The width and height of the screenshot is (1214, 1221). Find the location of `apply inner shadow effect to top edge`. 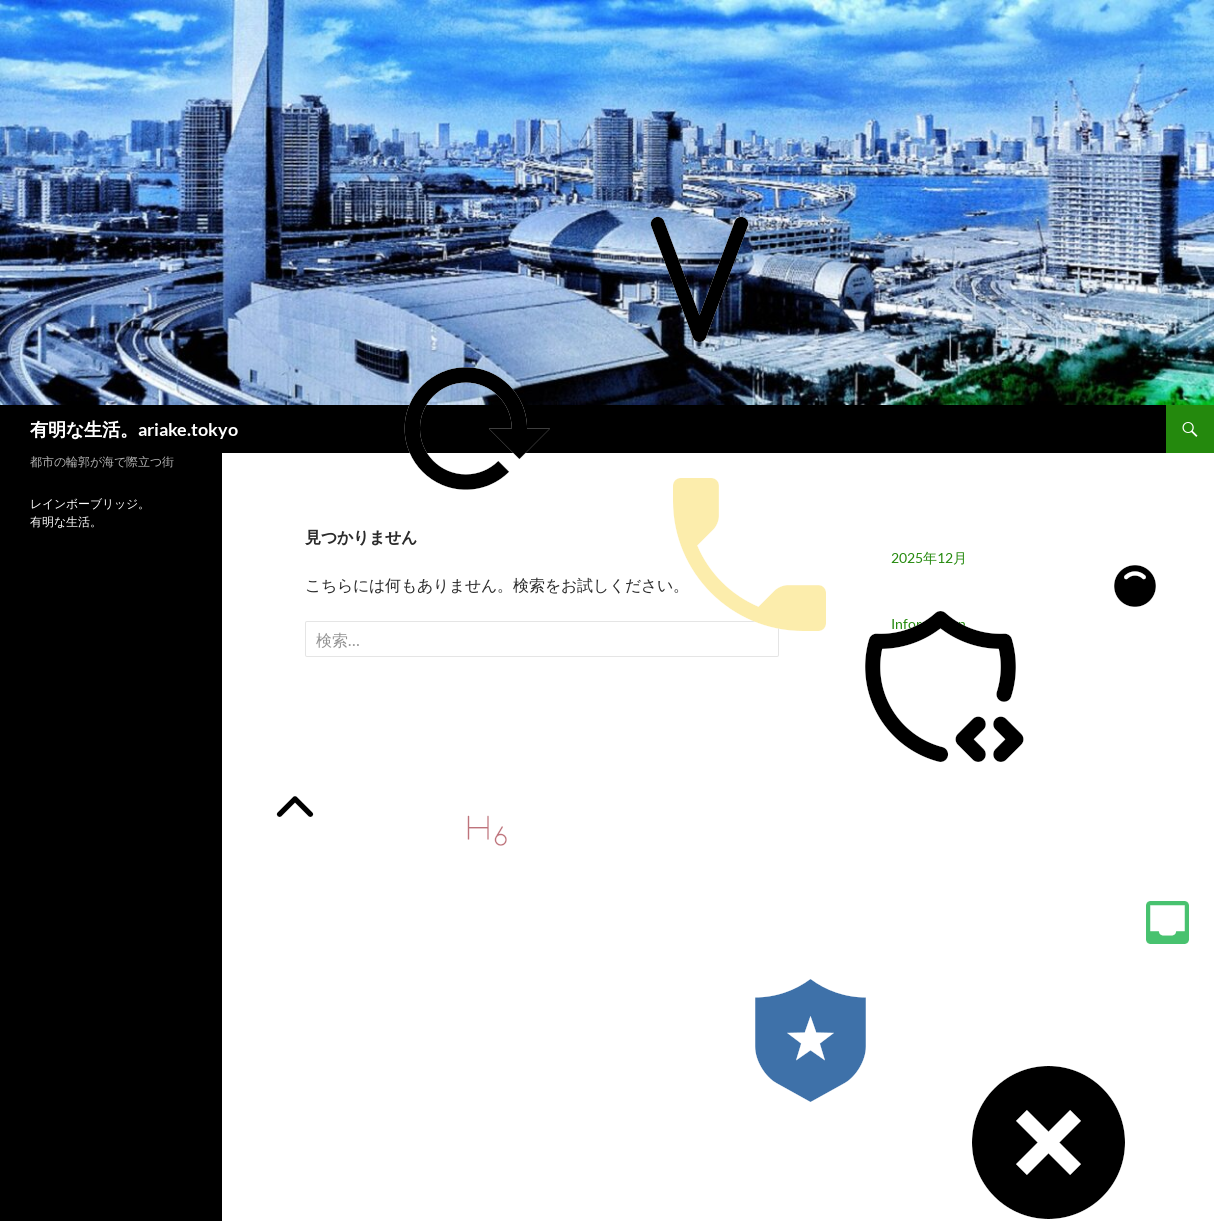

apply inner shadow effect to top edge is located at coordinates (1135, 586).